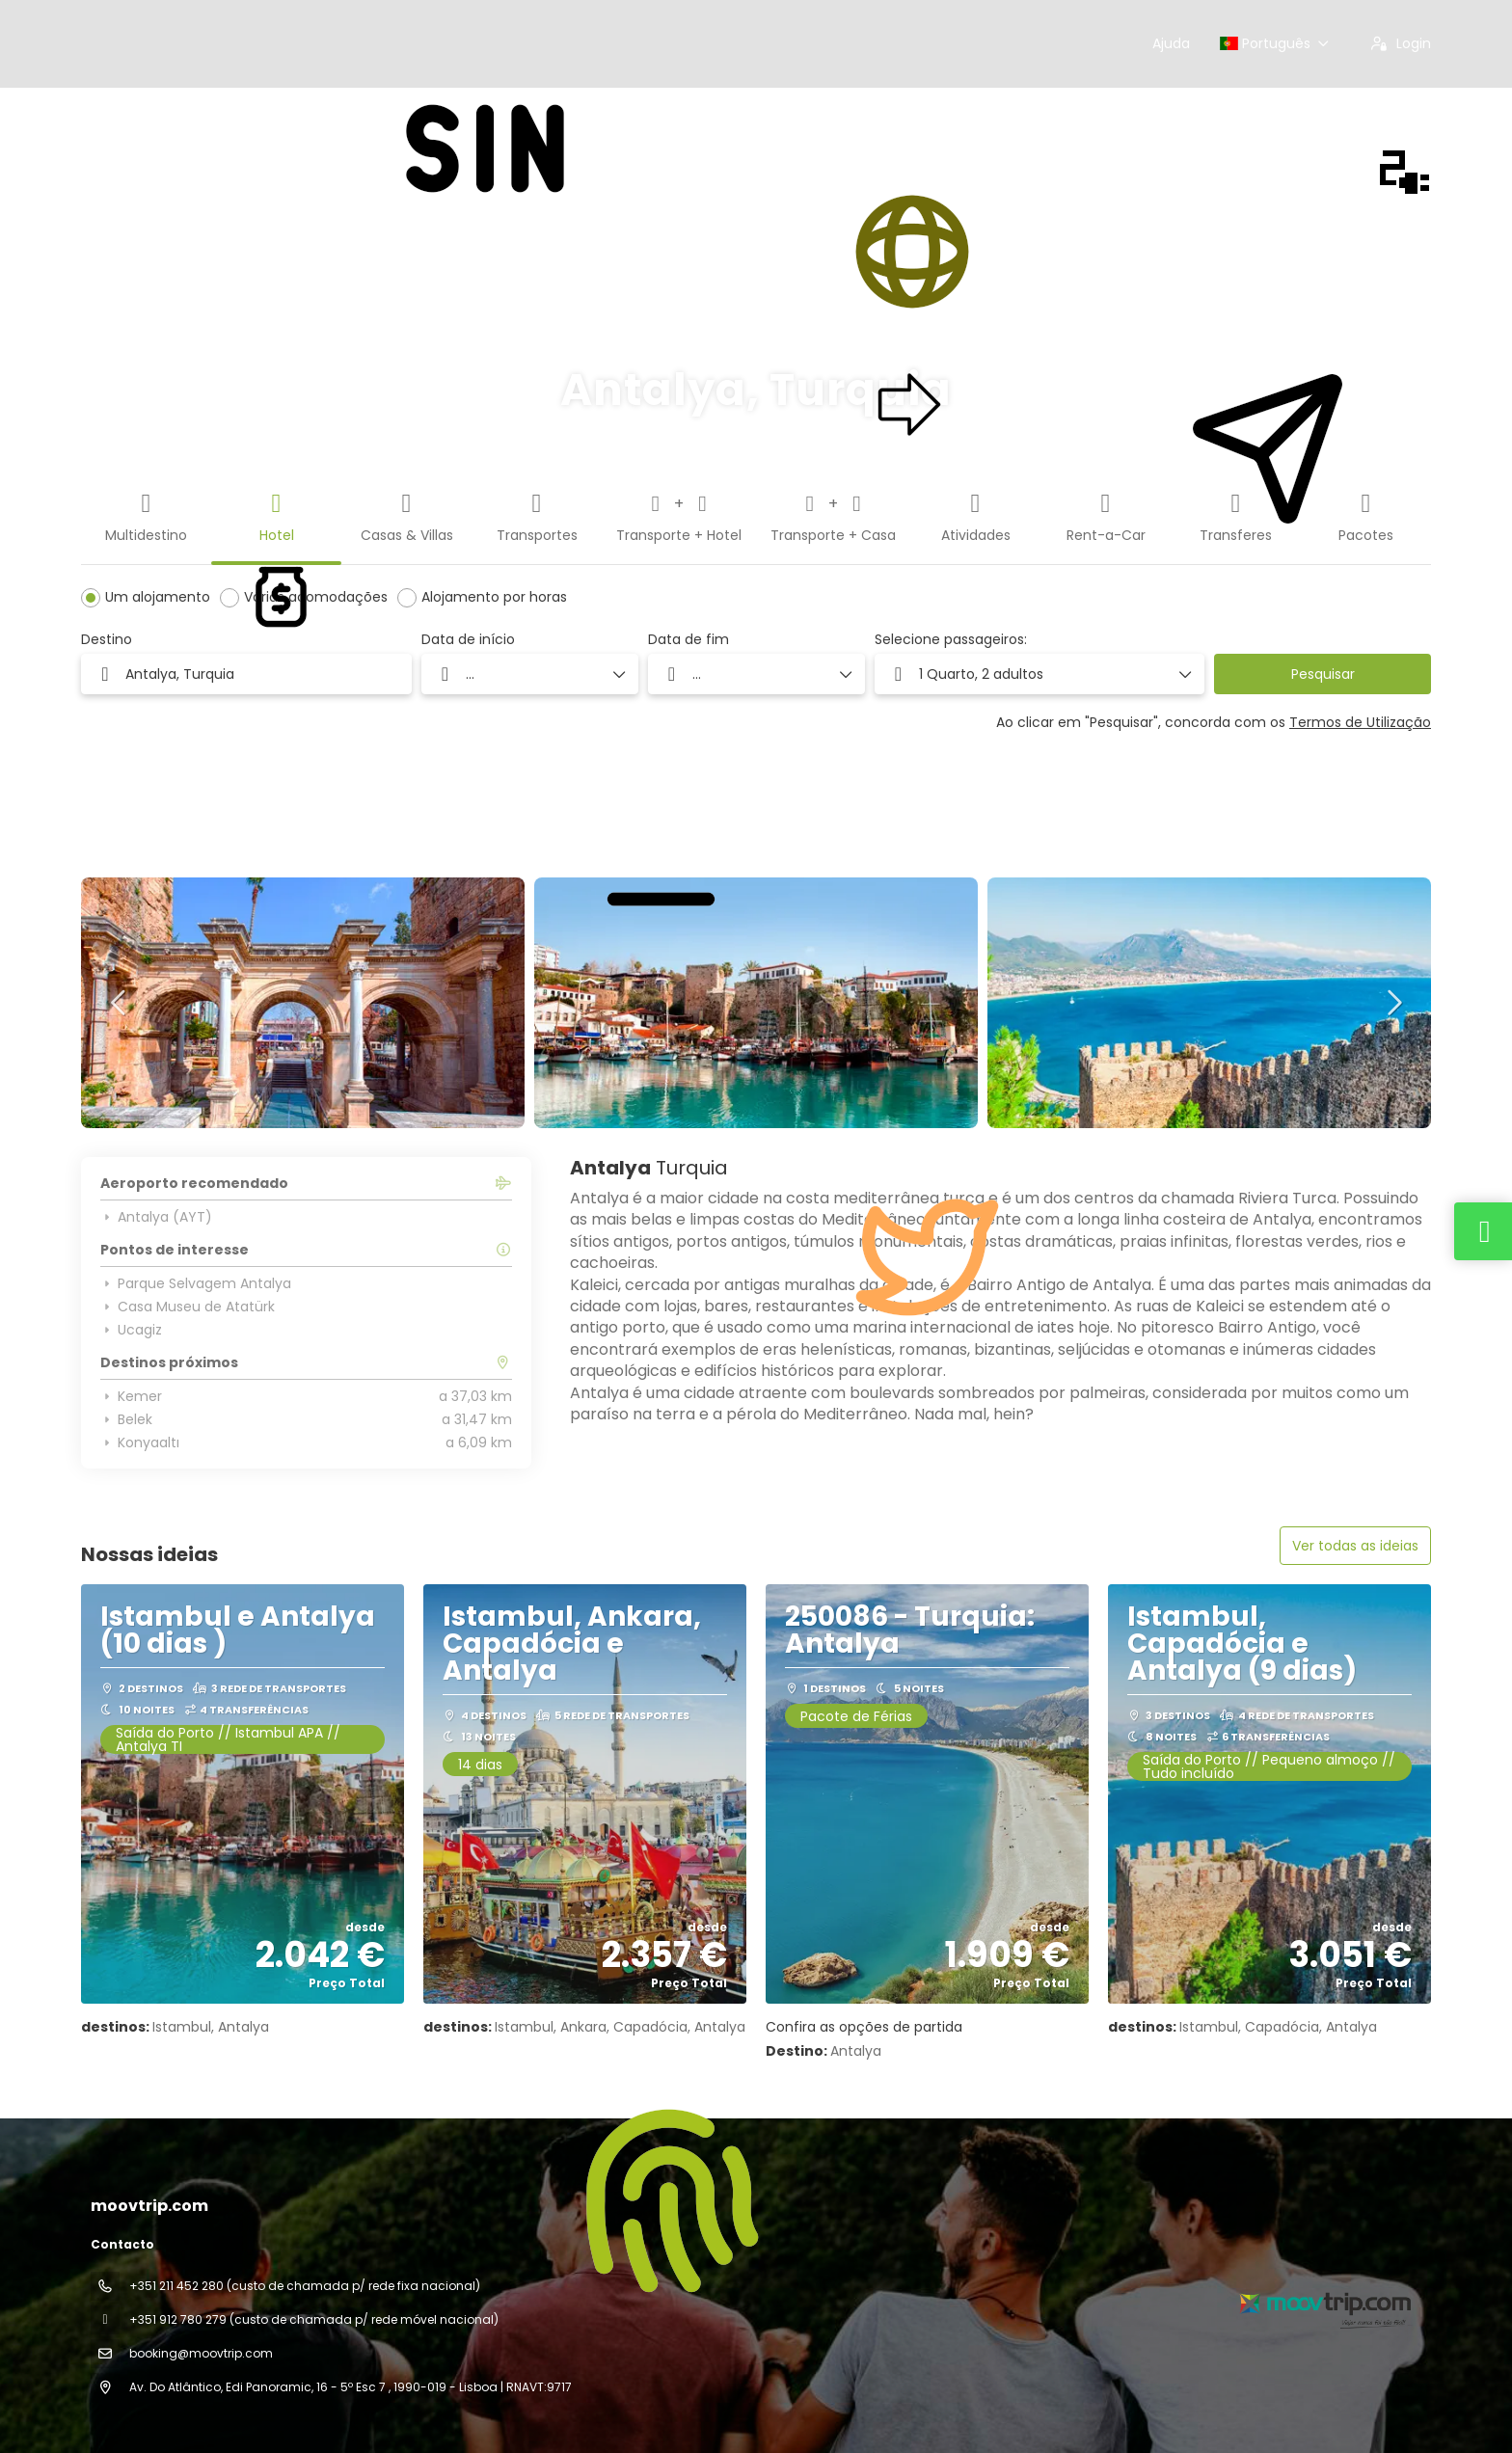 The height and width of the screenshot is (2453, 1512). Describe the element at coordinates (1404, 172) in the screenshot. I see `find nearby electrical services or charging stations` at that location.